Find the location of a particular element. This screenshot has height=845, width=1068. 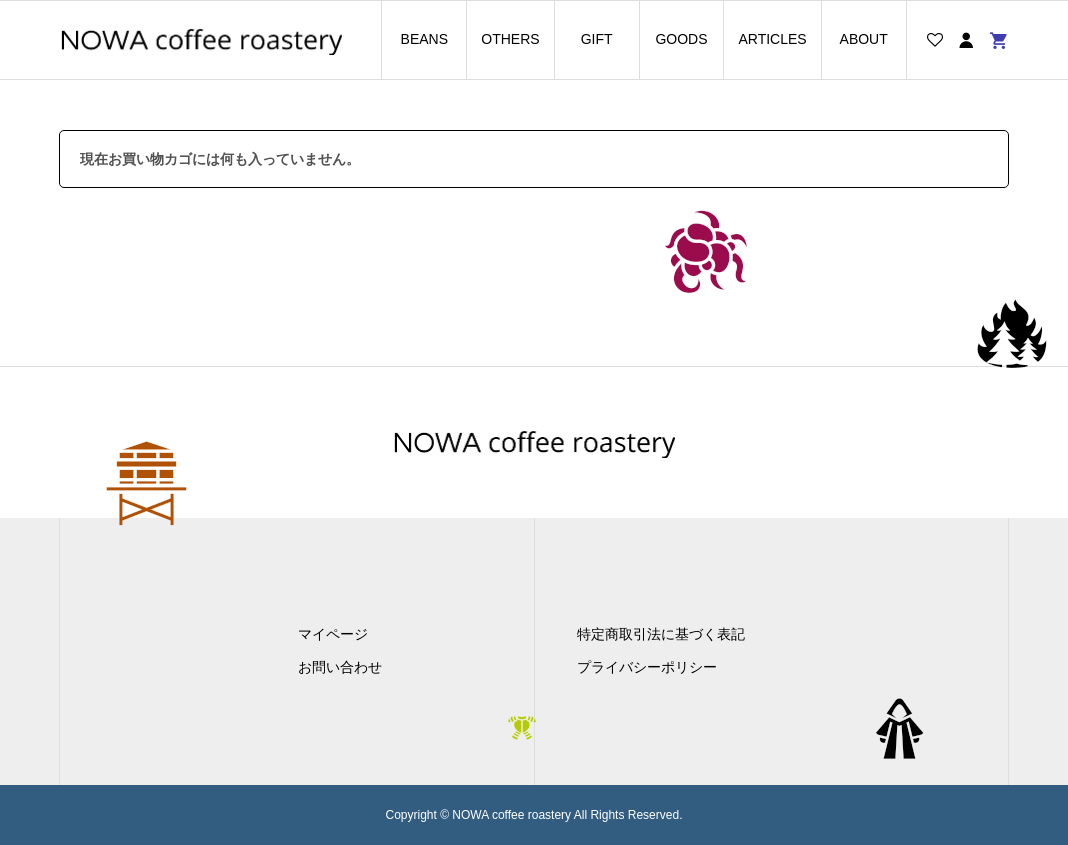

indicates a water tower landmark or structure is located at coordinates (146, 482).